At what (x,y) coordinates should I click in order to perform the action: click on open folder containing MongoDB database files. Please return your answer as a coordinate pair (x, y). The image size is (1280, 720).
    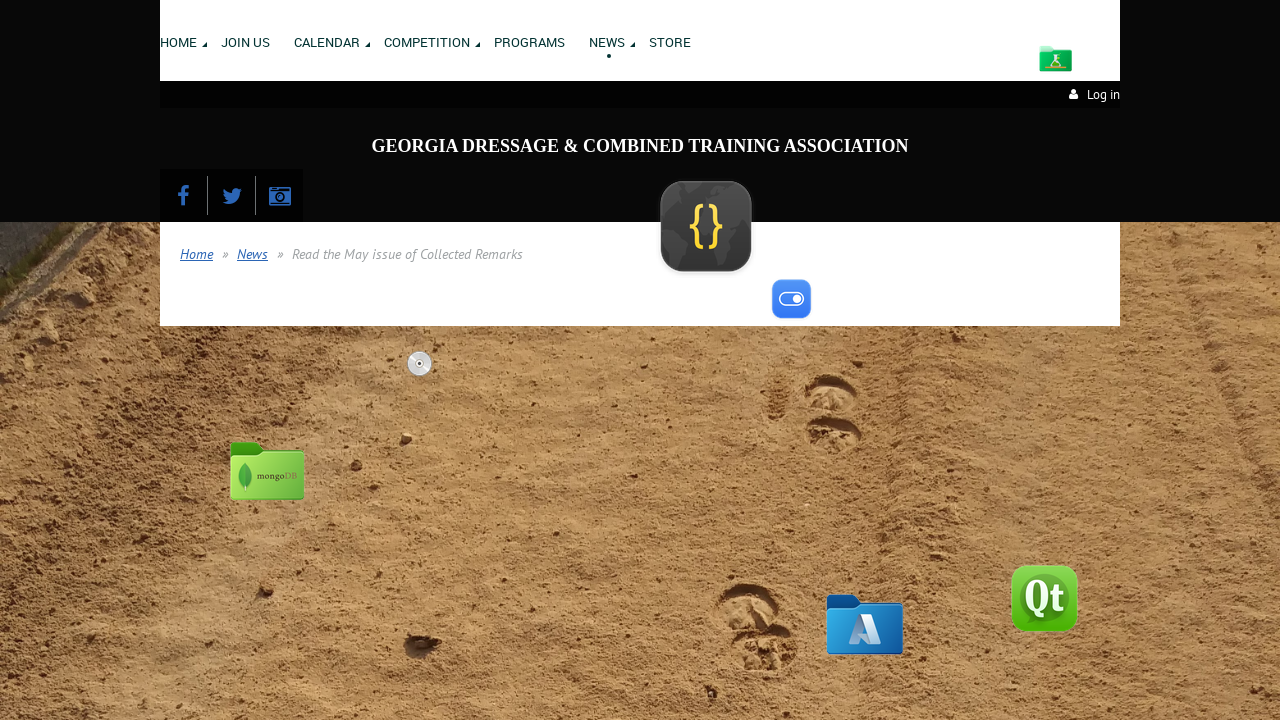
    Looking at the image, I should click on (267, 473).